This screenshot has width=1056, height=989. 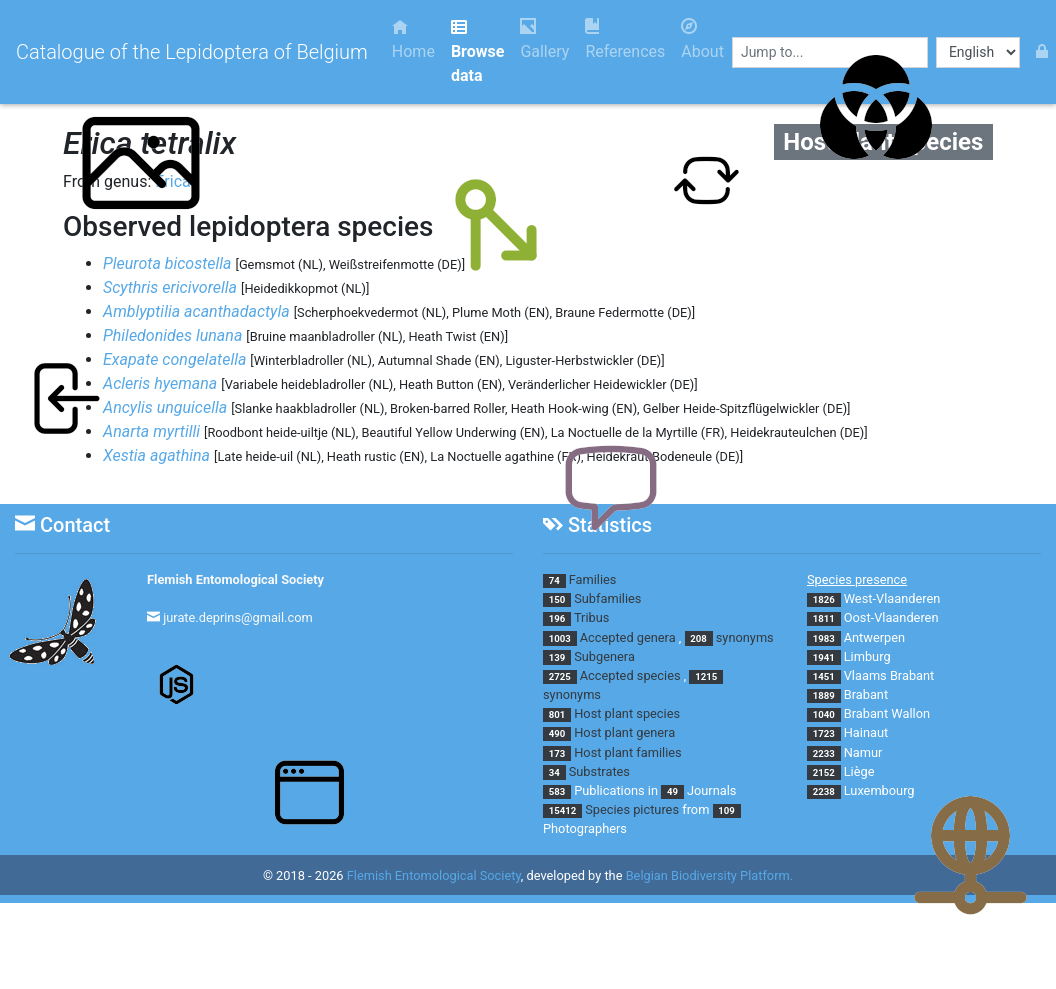 What do you see at coordinates (309, 792) in the screenshot?
I see `open a new browser window` at bounding box center [309, 792].